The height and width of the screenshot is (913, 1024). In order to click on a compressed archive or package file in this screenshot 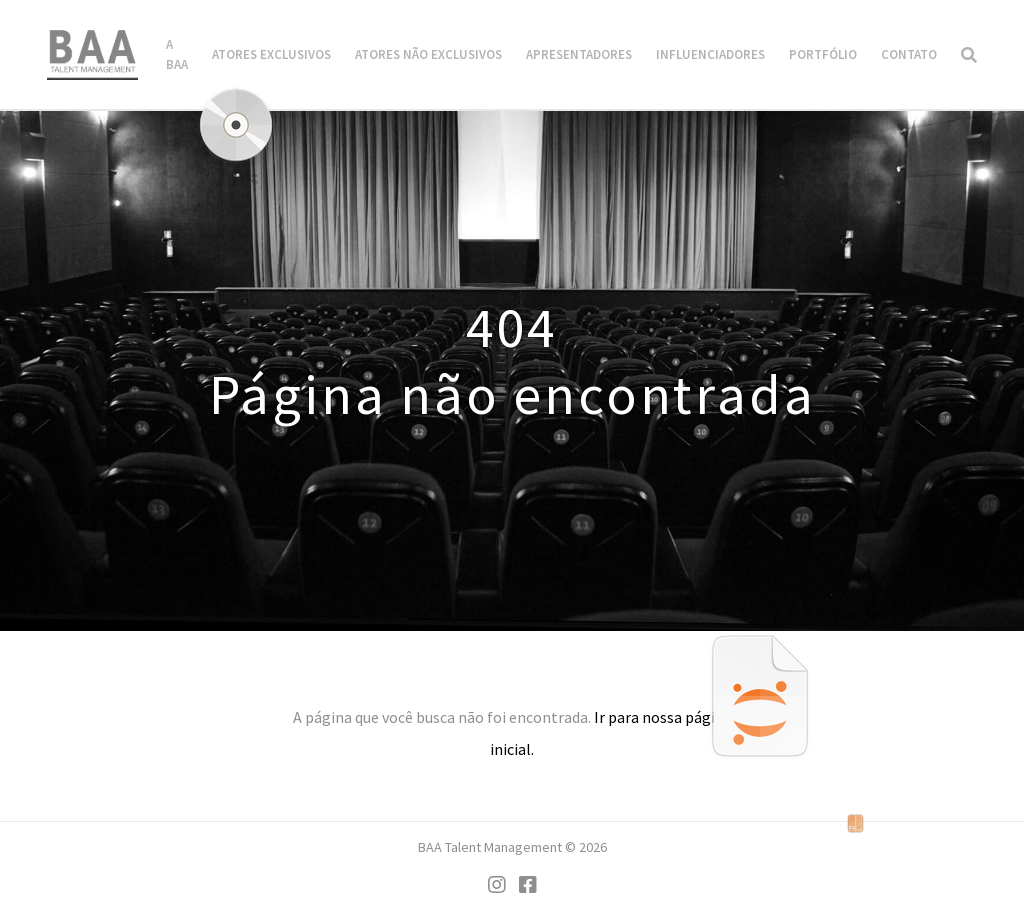, I will do `click(855, 823)`.